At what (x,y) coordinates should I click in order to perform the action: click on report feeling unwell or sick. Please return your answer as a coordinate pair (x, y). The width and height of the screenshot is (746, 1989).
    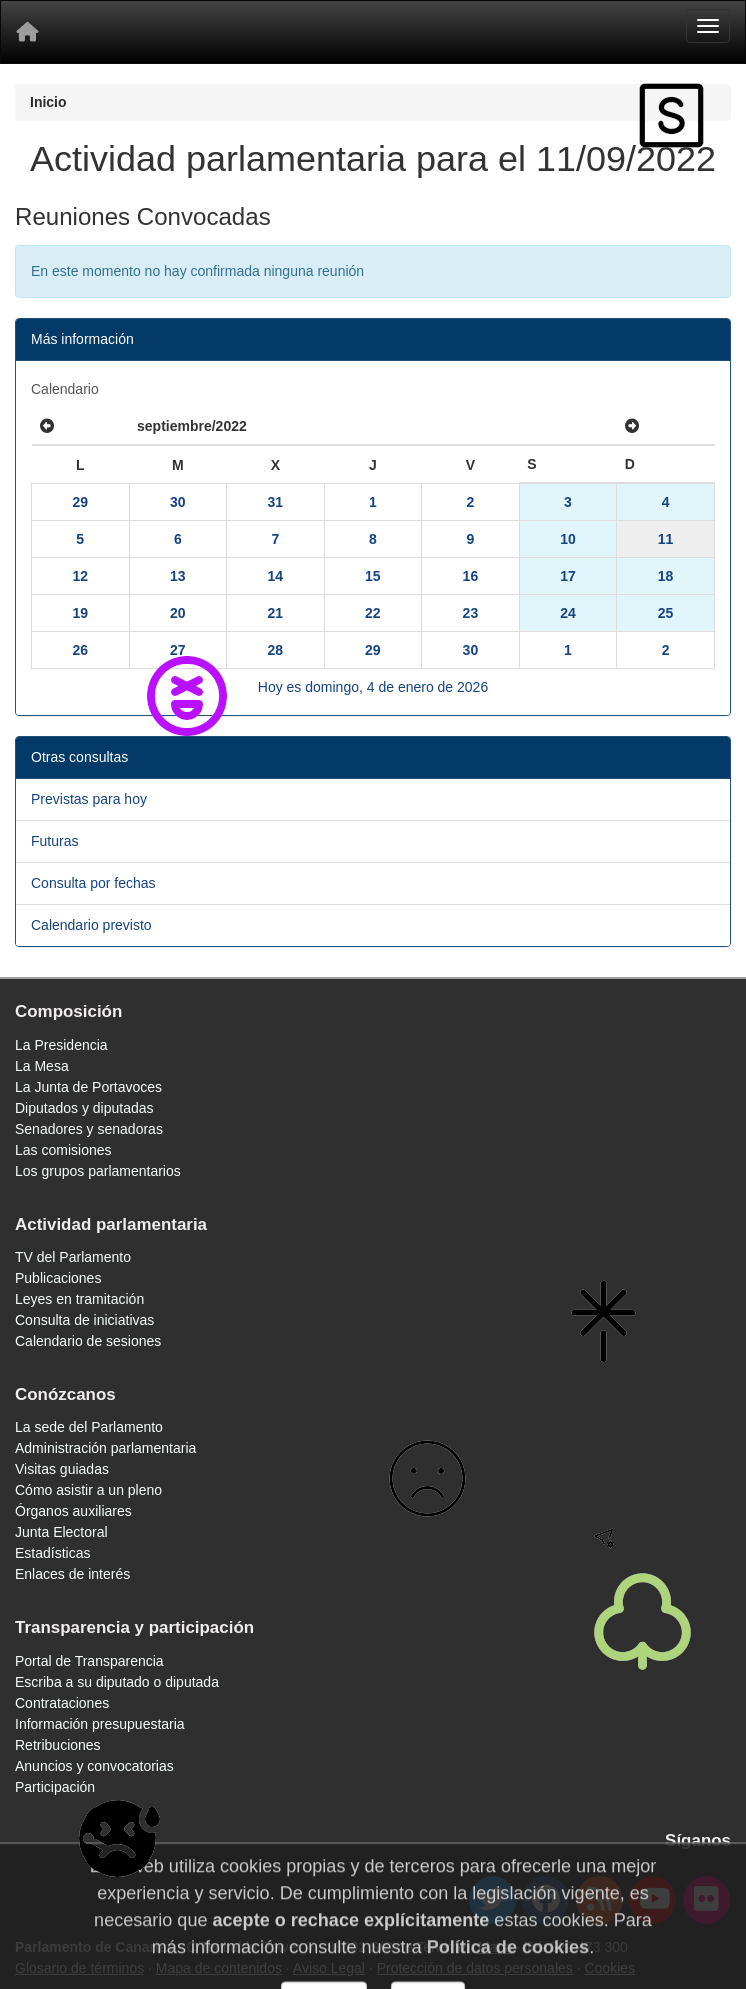
    Looking at the image, I should click on (117, 1838).